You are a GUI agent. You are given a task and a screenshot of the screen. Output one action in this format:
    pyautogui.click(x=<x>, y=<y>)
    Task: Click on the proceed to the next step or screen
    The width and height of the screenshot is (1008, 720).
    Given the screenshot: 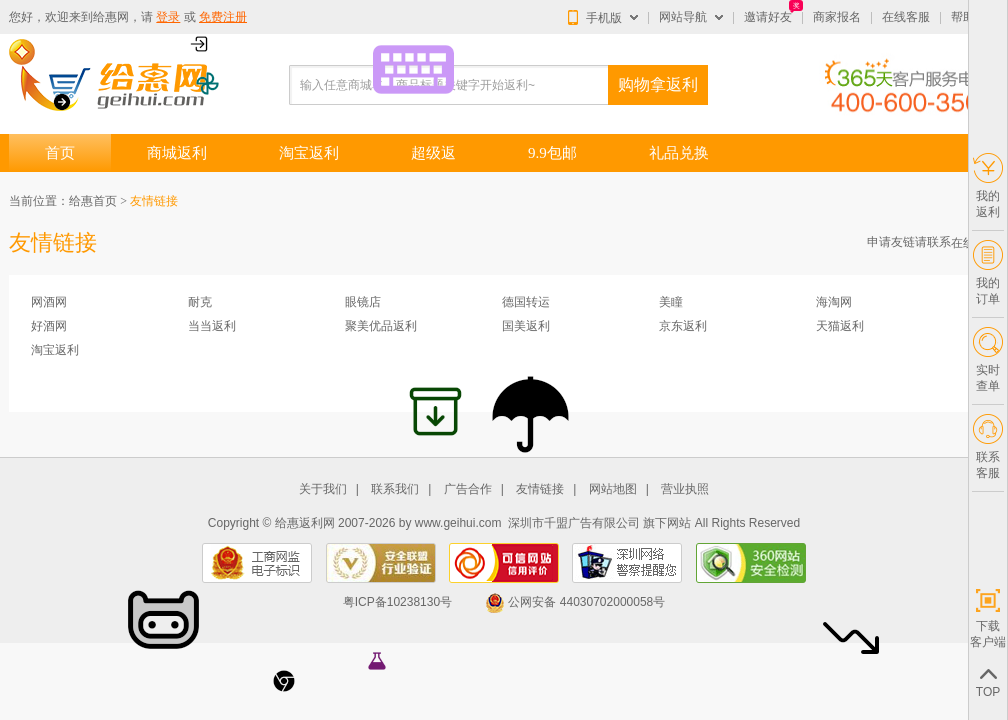 What is the action you would take?
    pyautogui.click(x=62, y=102)
    